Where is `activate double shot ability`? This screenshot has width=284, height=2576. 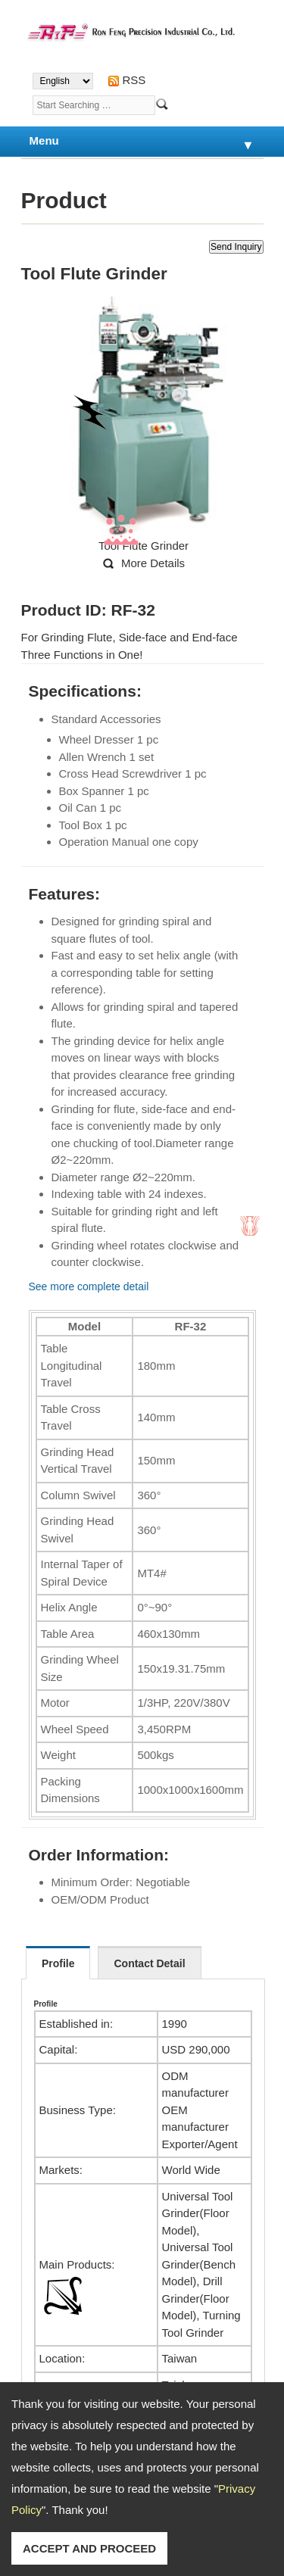 activate double shot ability is located at coordinates (63, 2296).